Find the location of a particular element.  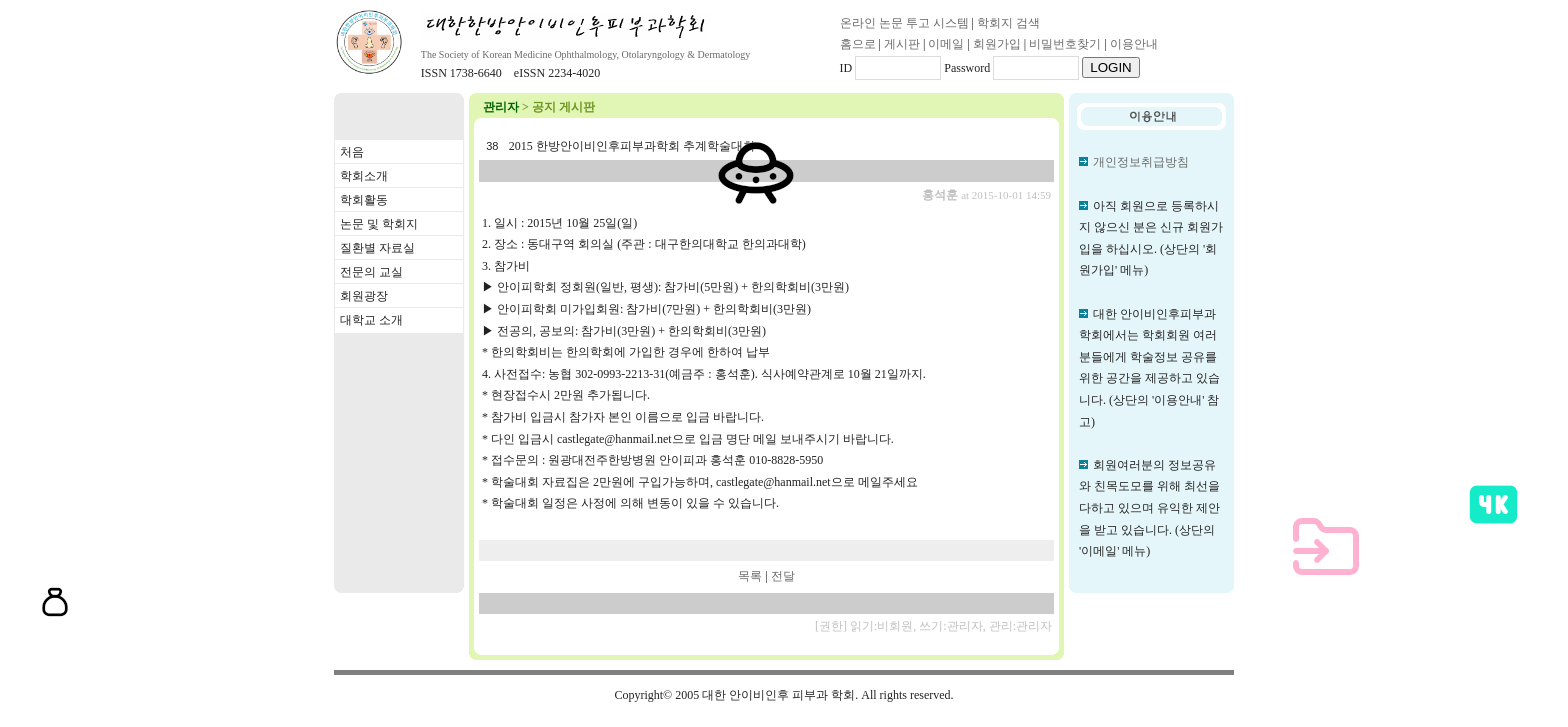

access sci-fi or space-themed content is located at coordinates (756, 173).